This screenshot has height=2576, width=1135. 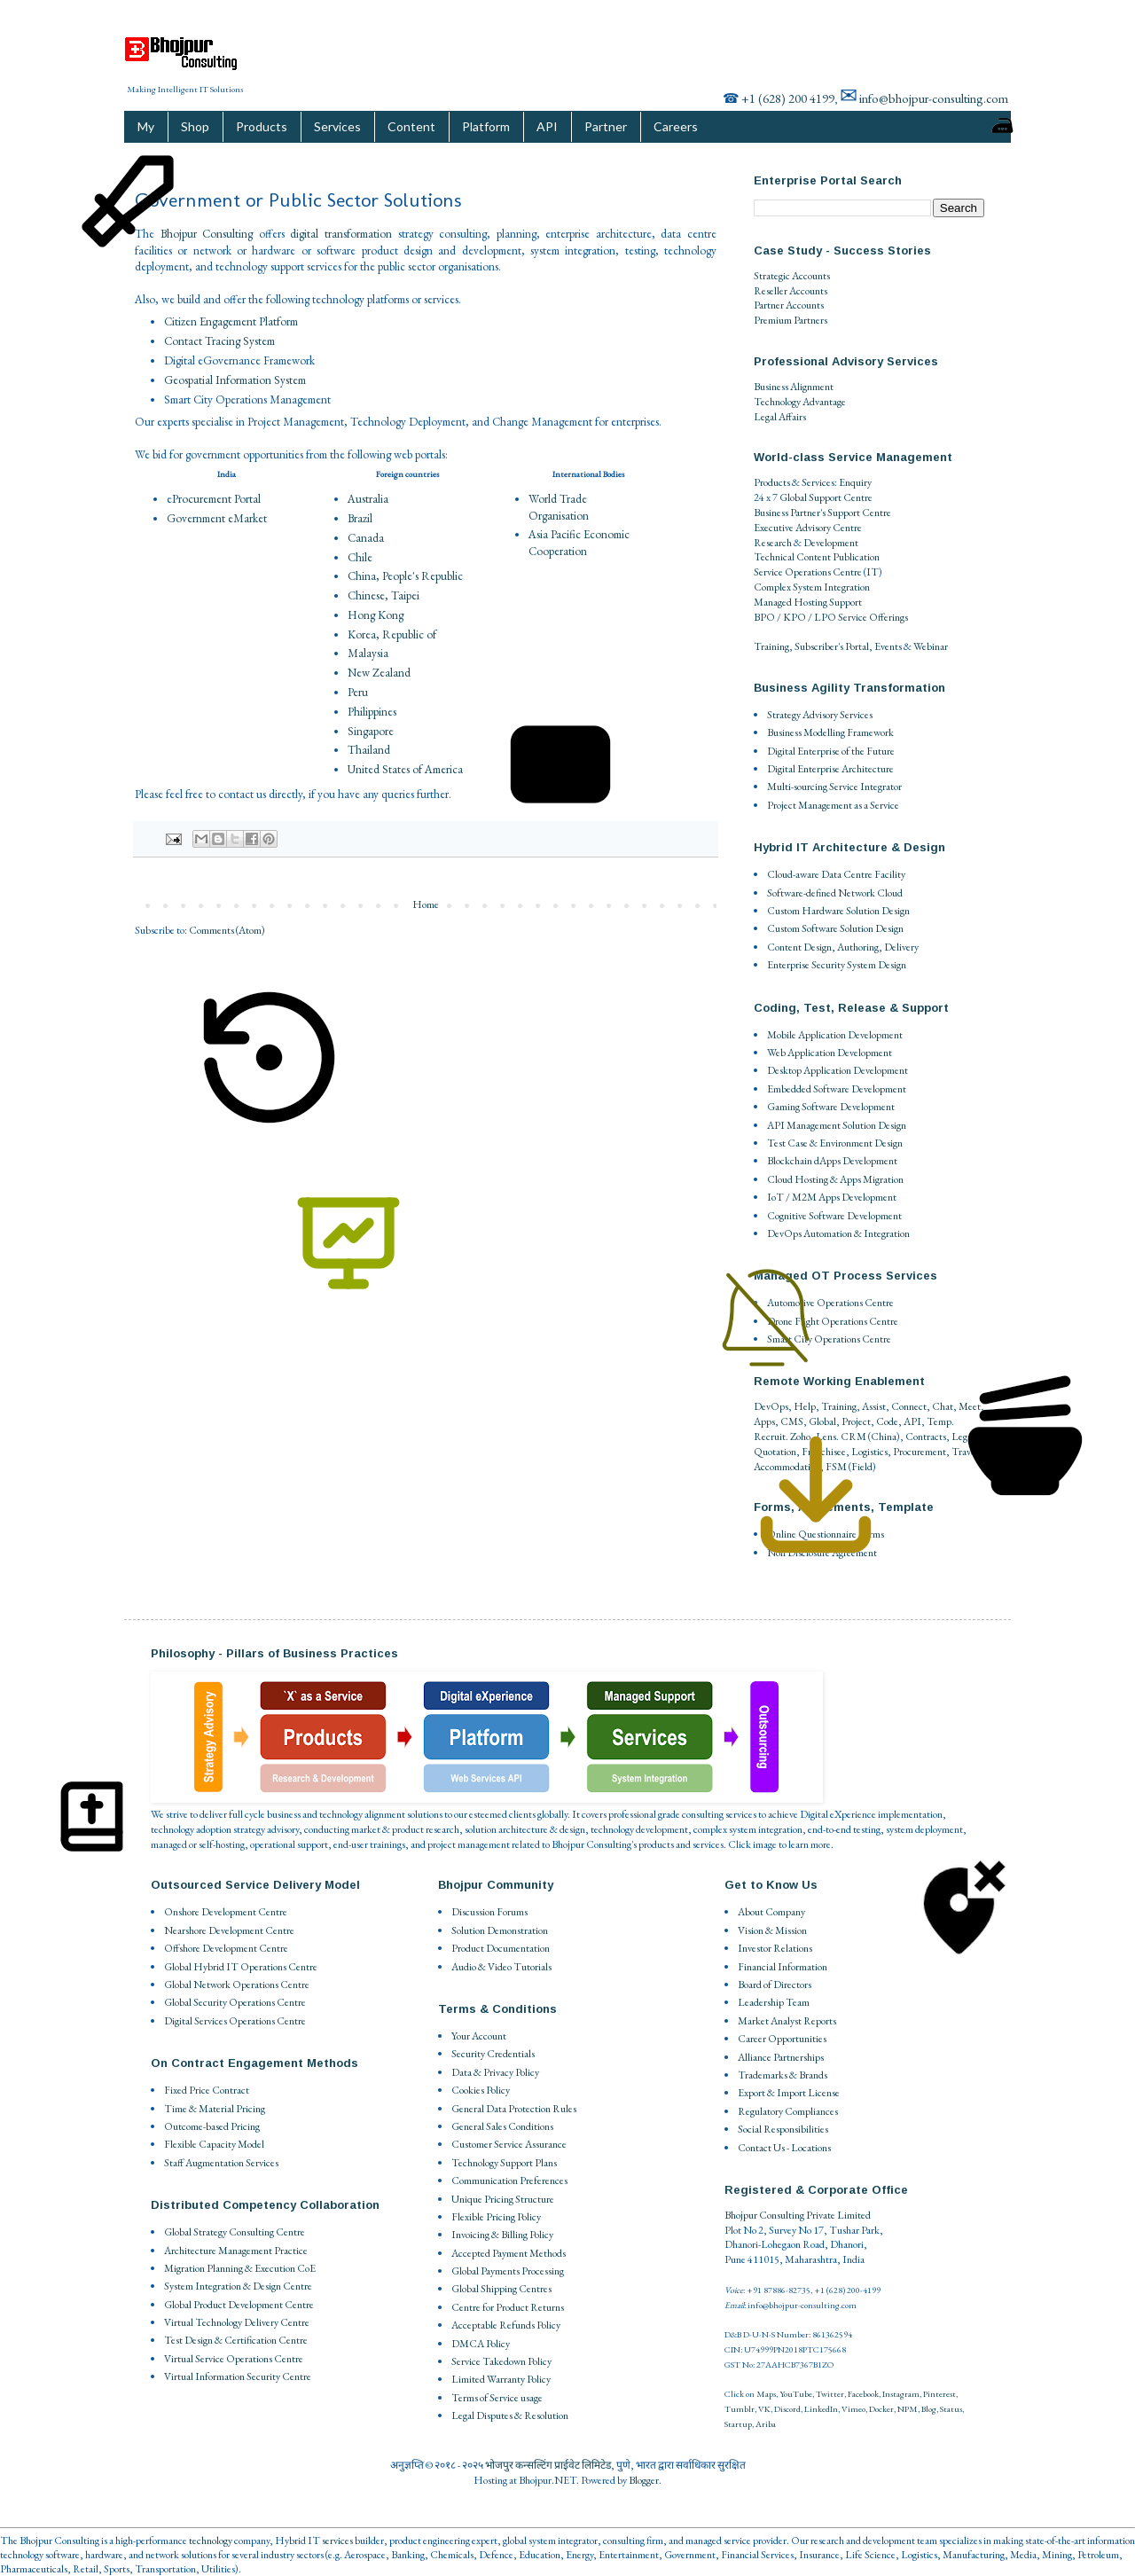 What do you see at coordinates (1002, 125) in the screenshot?
I see `select ironing or steam press setting` at bounding box center [1002, 125].